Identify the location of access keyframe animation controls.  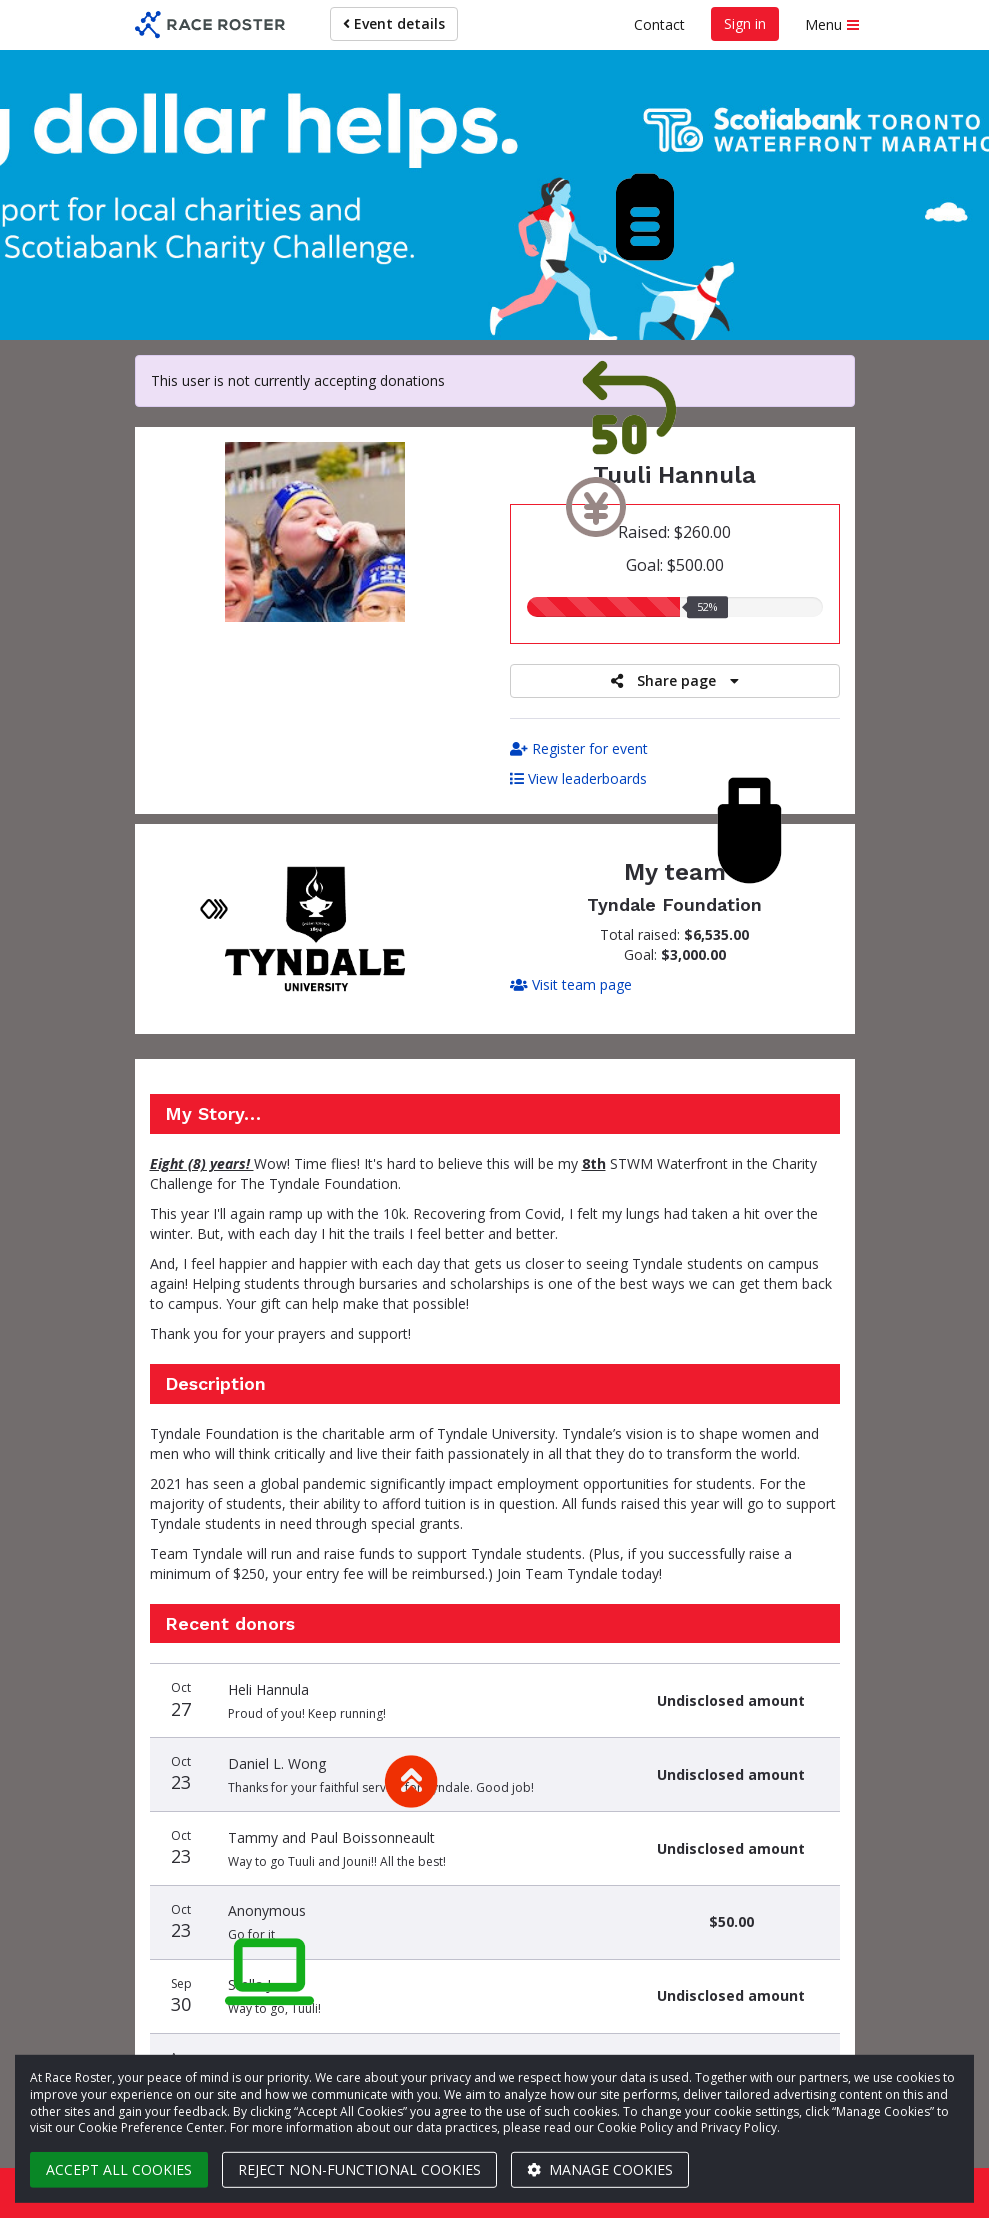
(214, 909).